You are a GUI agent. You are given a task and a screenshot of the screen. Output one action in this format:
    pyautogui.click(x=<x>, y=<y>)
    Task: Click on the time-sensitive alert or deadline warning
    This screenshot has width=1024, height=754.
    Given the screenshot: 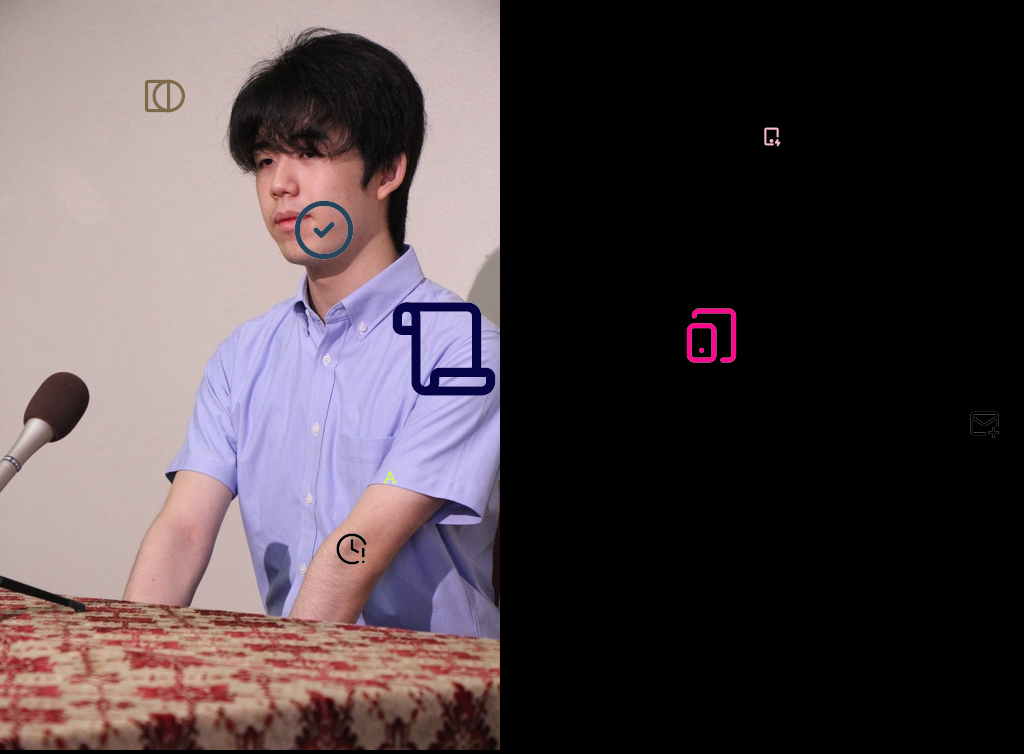 What is the action you would take?
    pyautogui.click(x=352, y=549)
    